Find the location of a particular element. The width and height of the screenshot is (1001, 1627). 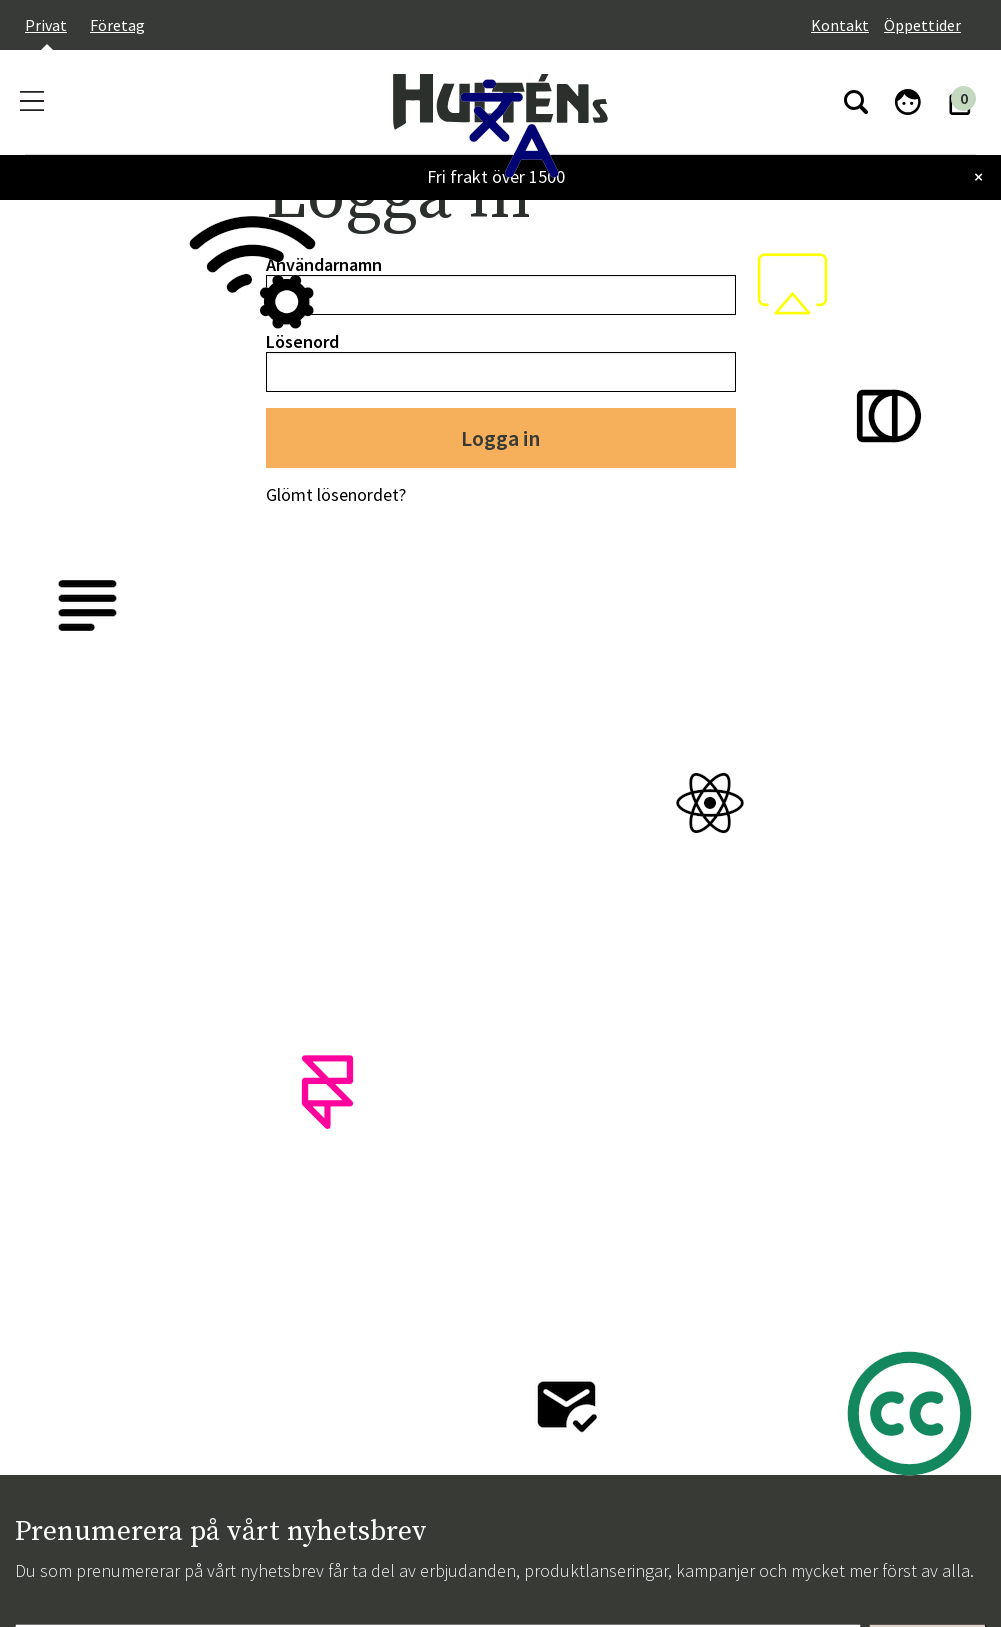

open Framer design tool is located at coordinates (327, 1090).